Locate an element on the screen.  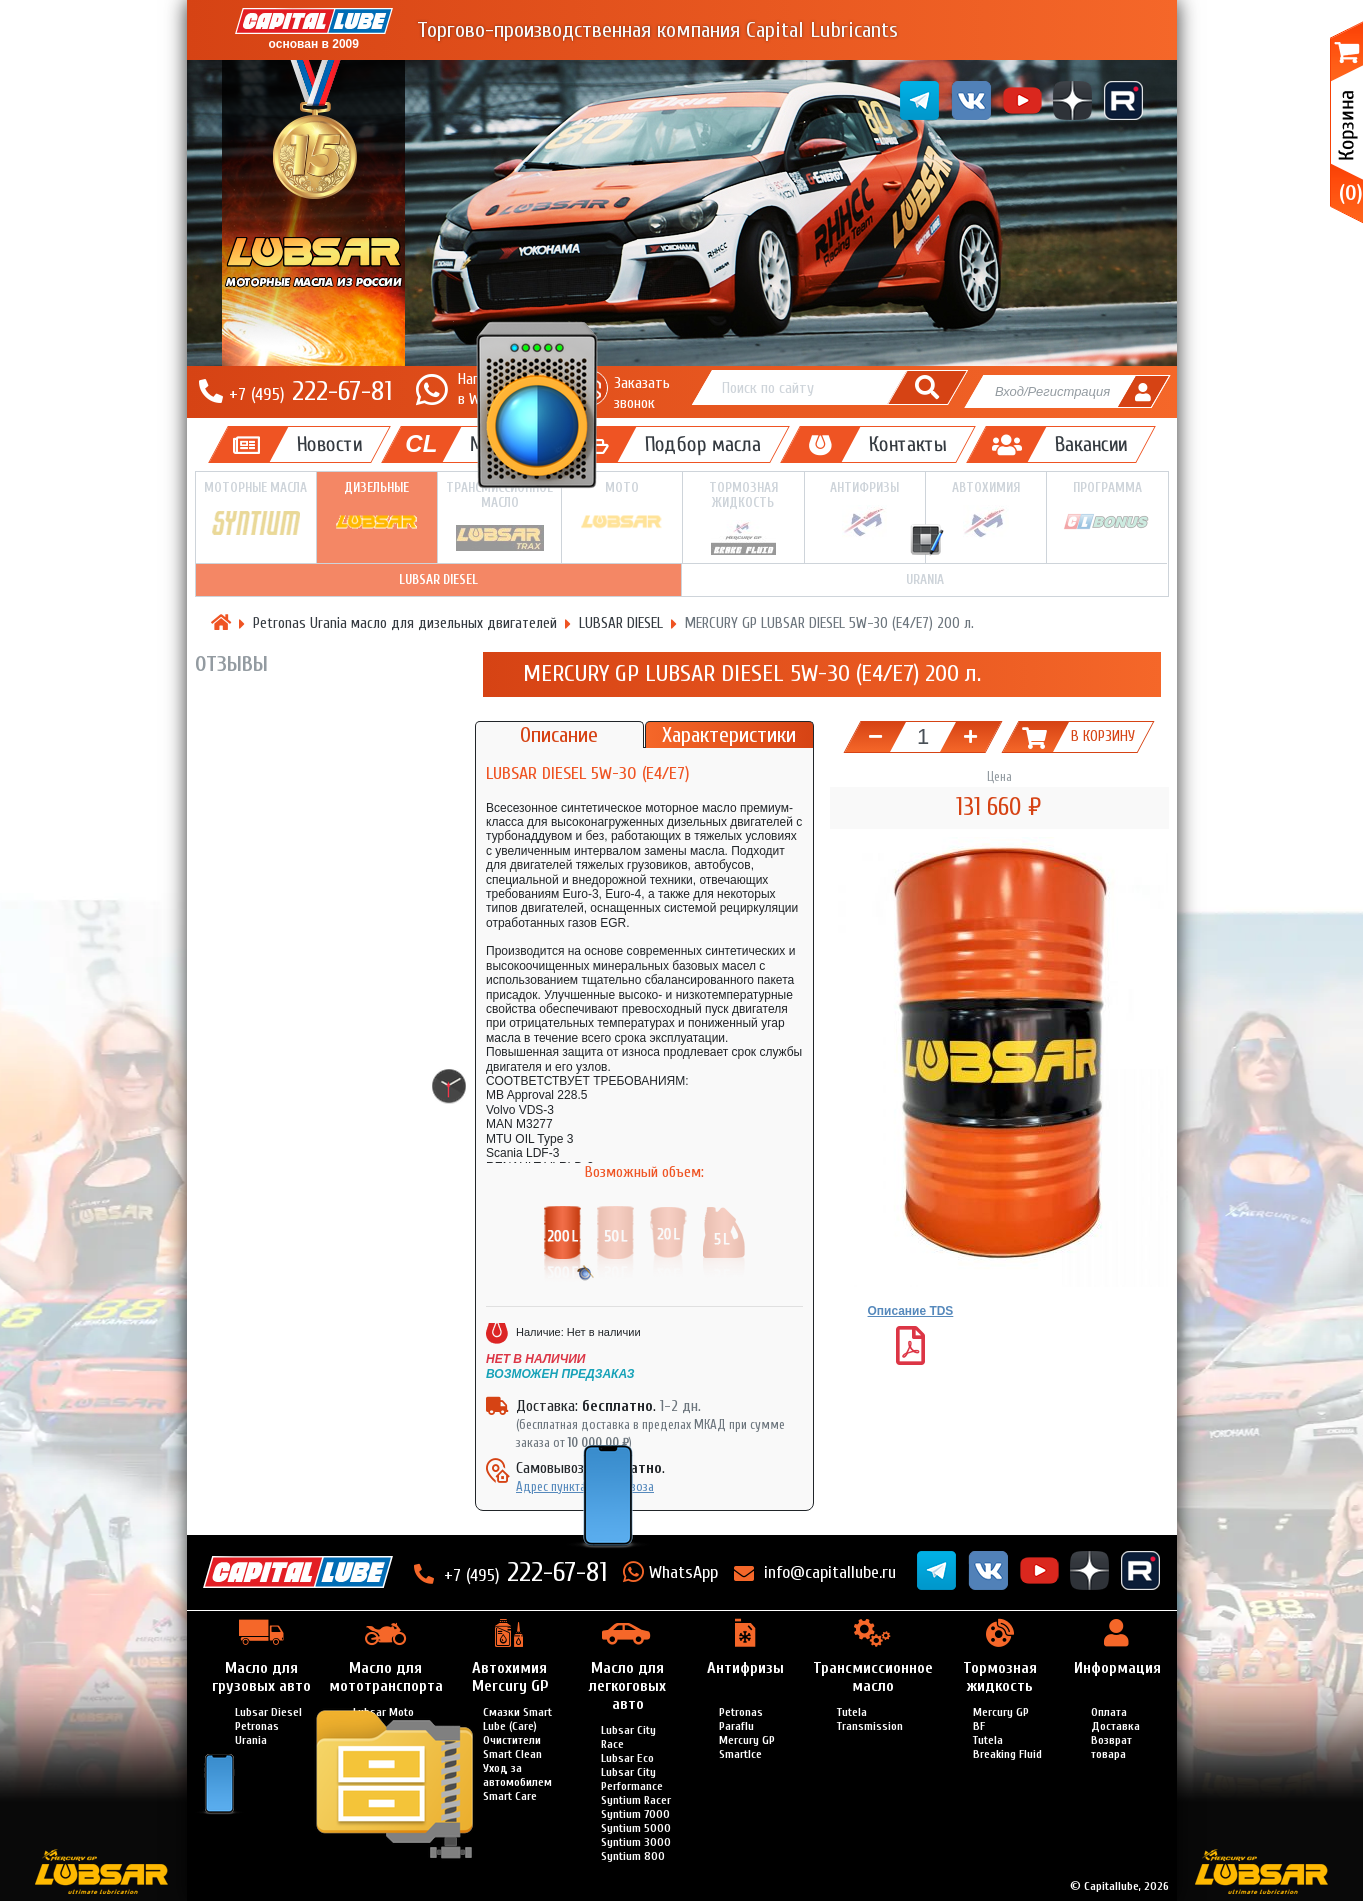
access RAID 1 storage configuration is located at coordinates (537, 405).